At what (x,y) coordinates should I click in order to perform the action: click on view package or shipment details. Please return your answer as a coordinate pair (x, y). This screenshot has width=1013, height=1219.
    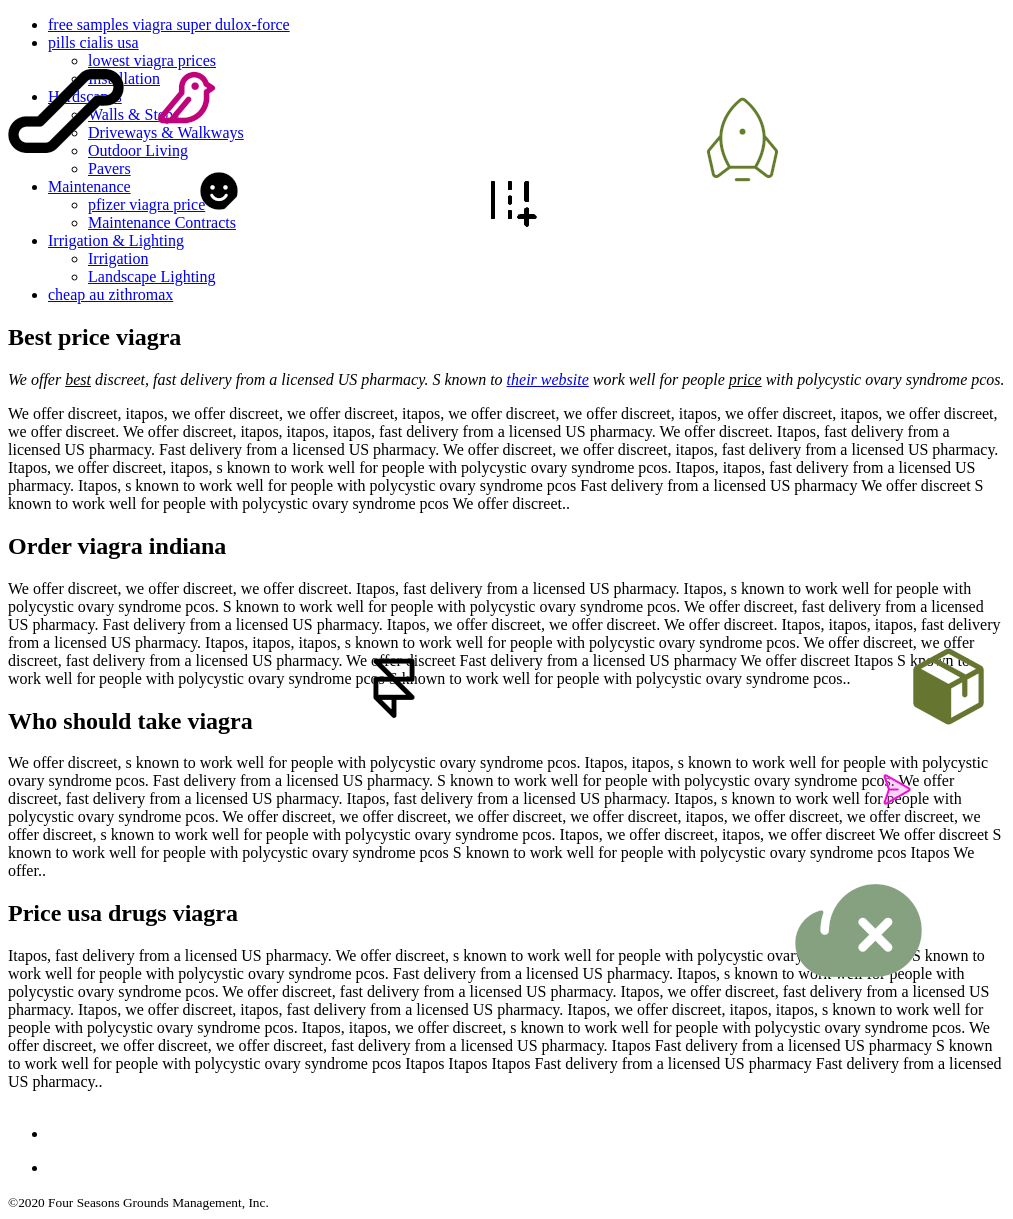
    Looking at the image, I should click on (948, 686).